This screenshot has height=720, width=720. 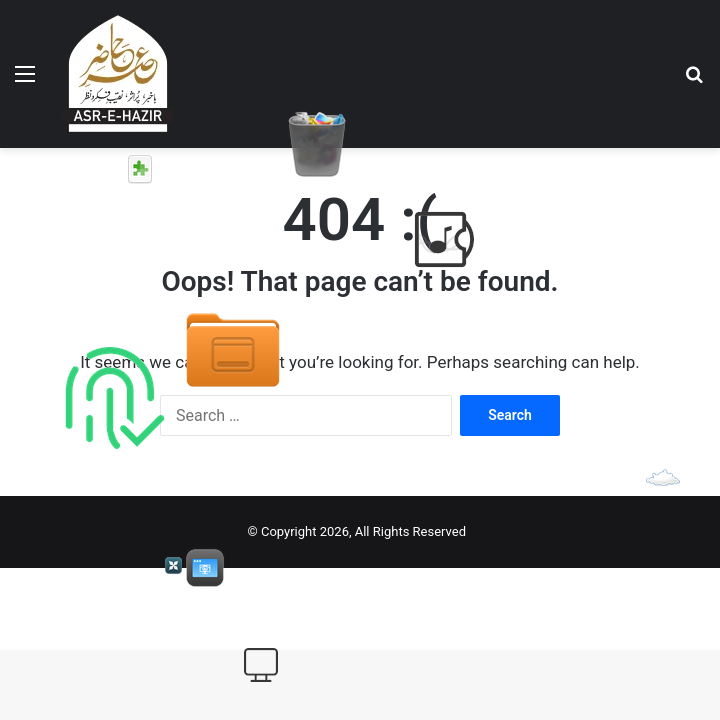 I want to click on an extension or plugin file type, so click(x=140, y=169).